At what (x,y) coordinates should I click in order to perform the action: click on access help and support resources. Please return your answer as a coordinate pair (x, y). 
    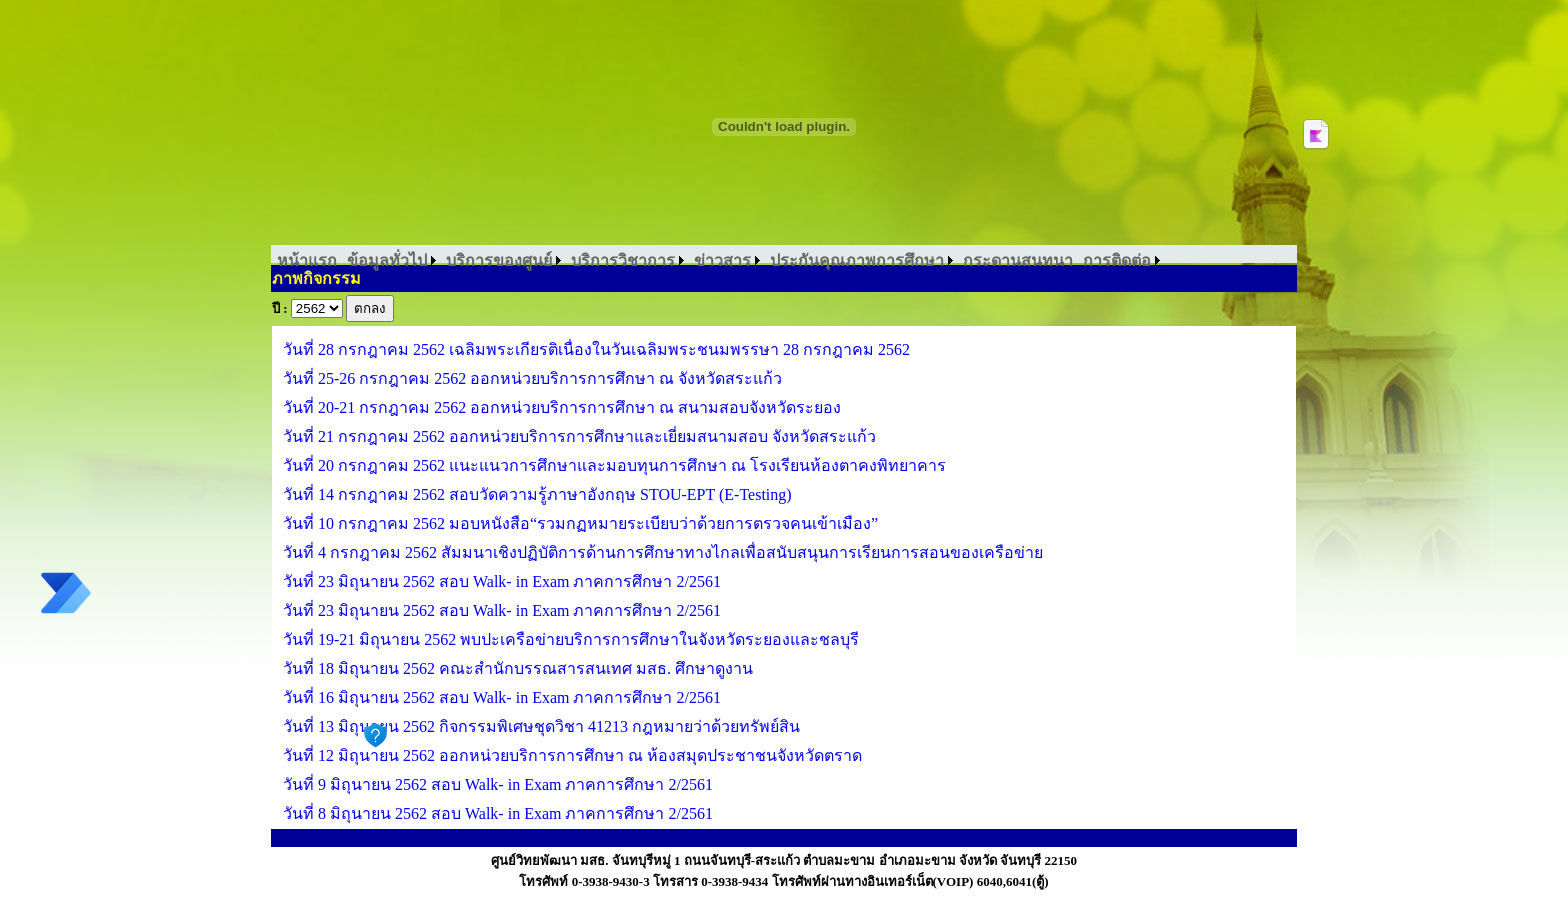
    Looking at the image, I should click on (375, 735).